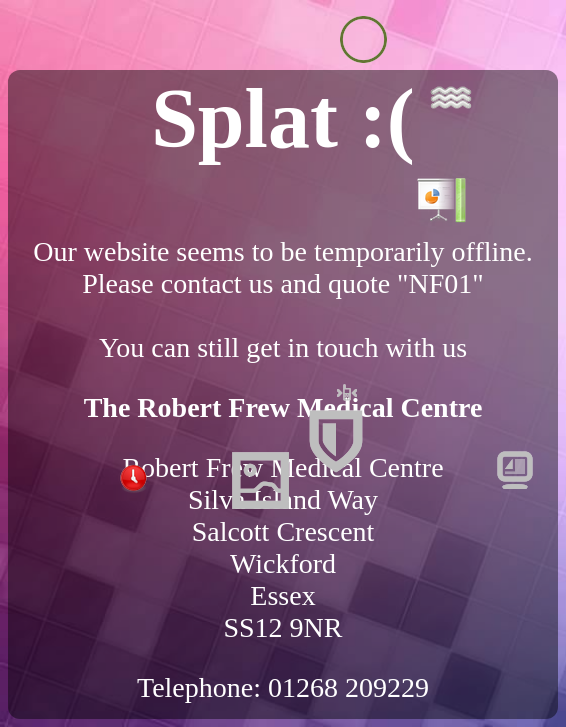 The height and width of the screenshot is (727, 566). What do you see at coordinates (451, 96) in the screenshot?
I see `indicates foggy weather conditions` at bounding box center [451, 96].